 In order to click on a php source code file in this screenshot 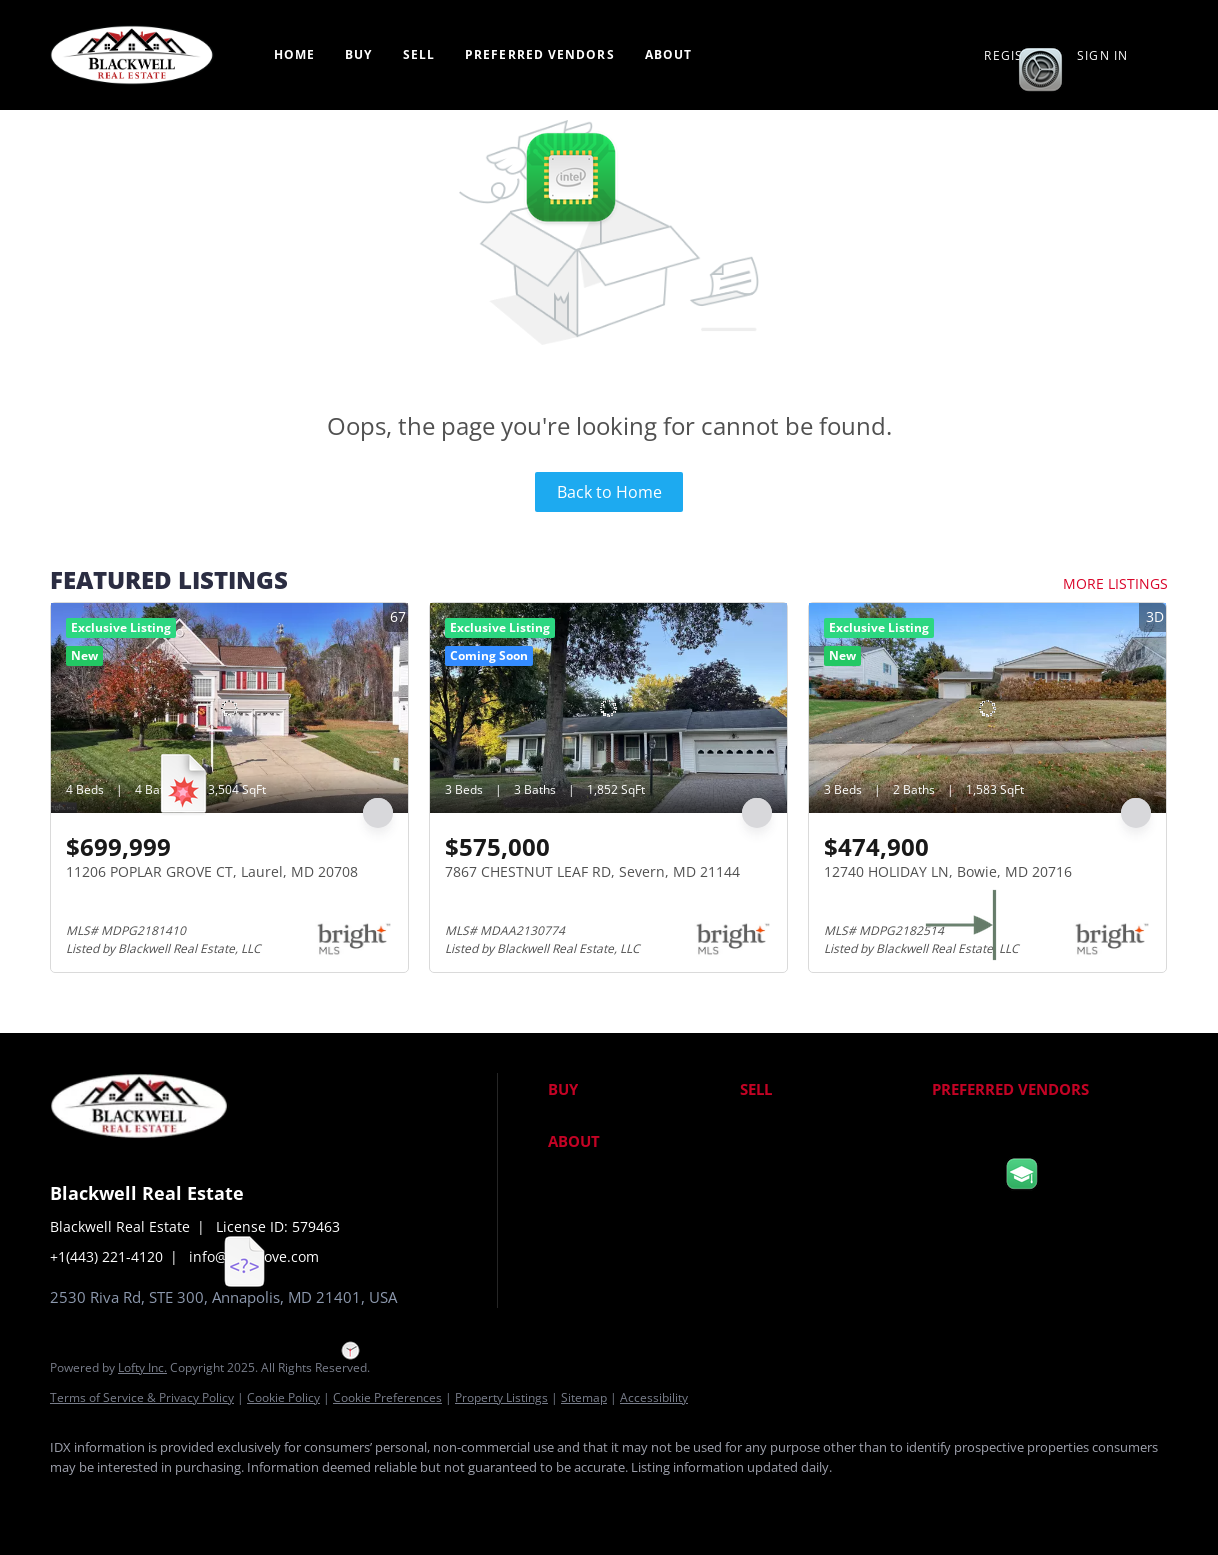, I will do `click(244, 1261)`.